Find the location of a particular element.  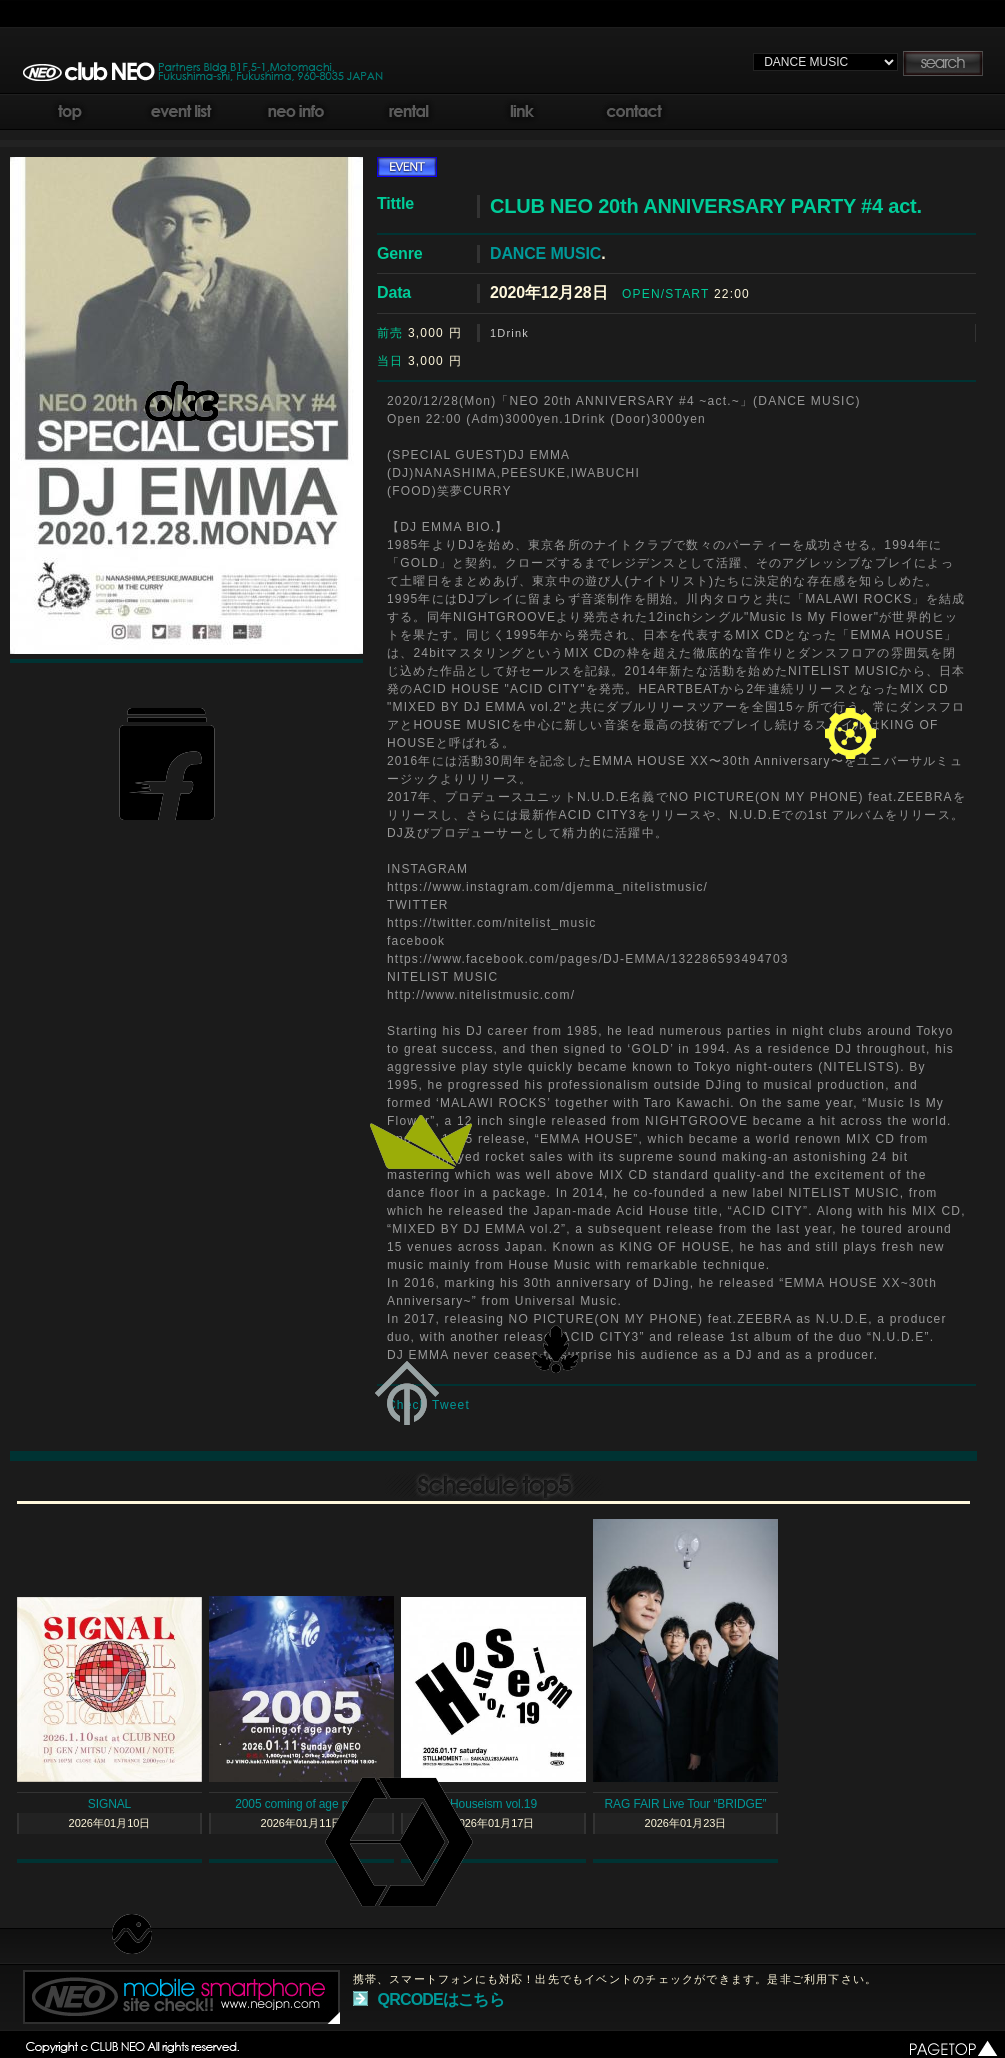

open3d library or application is located at coordinates (399, 1842).